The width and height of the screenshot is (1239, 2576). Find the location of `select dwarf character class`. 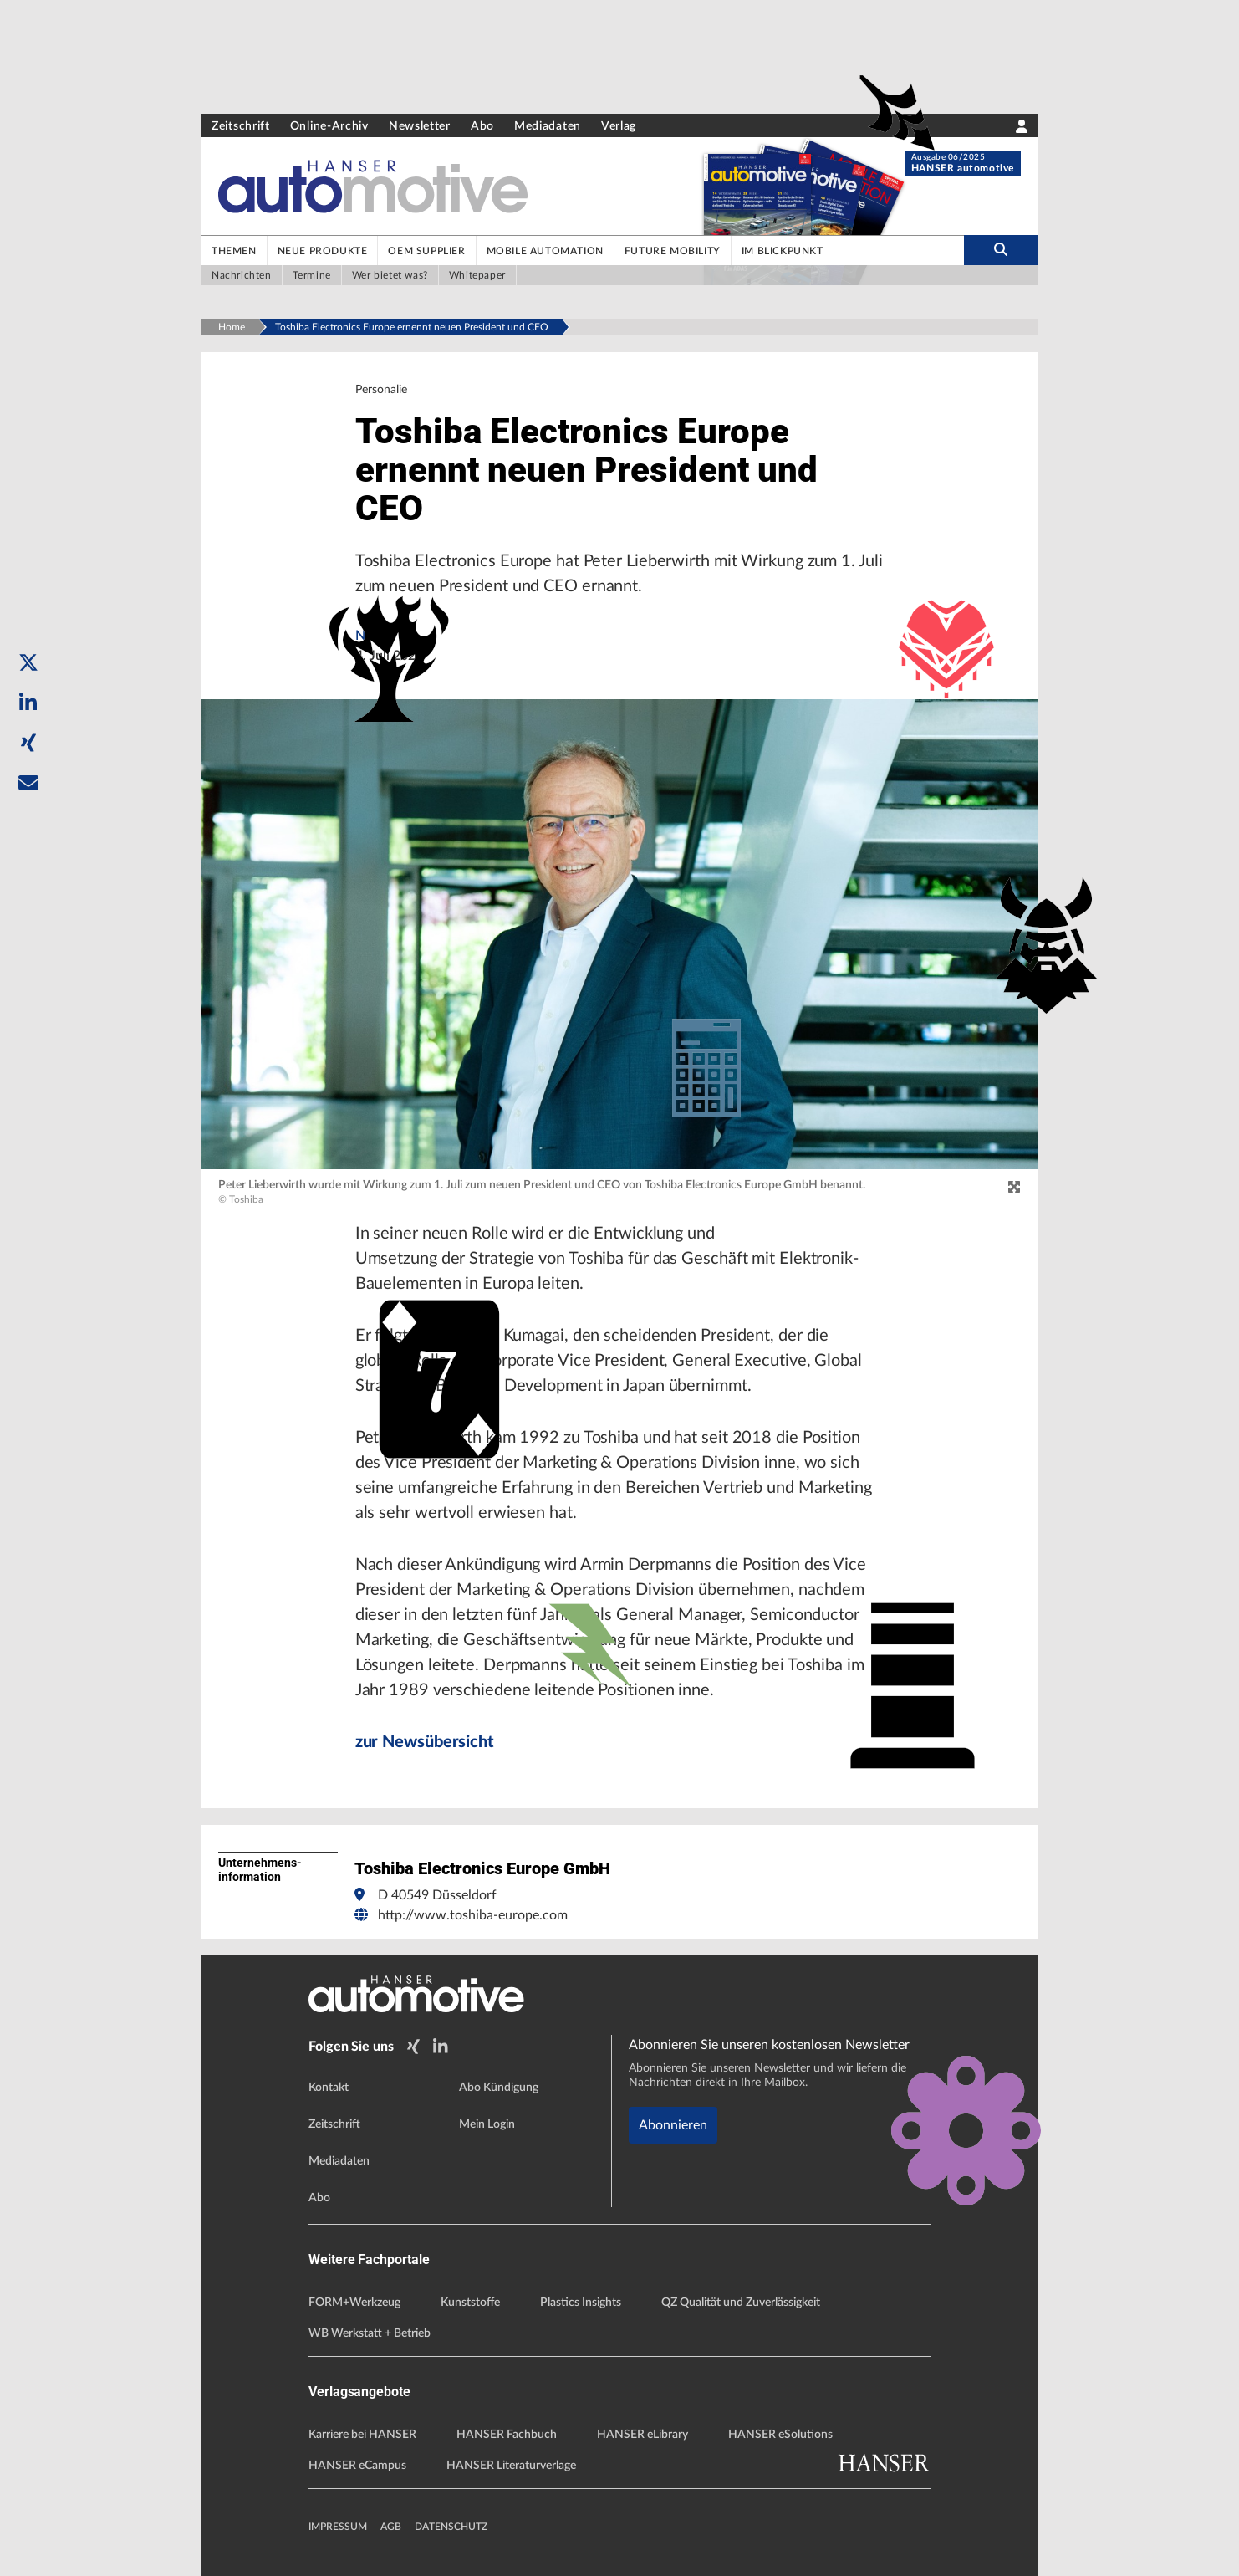

select dwarf character class is located at coordinates (1046, 945).